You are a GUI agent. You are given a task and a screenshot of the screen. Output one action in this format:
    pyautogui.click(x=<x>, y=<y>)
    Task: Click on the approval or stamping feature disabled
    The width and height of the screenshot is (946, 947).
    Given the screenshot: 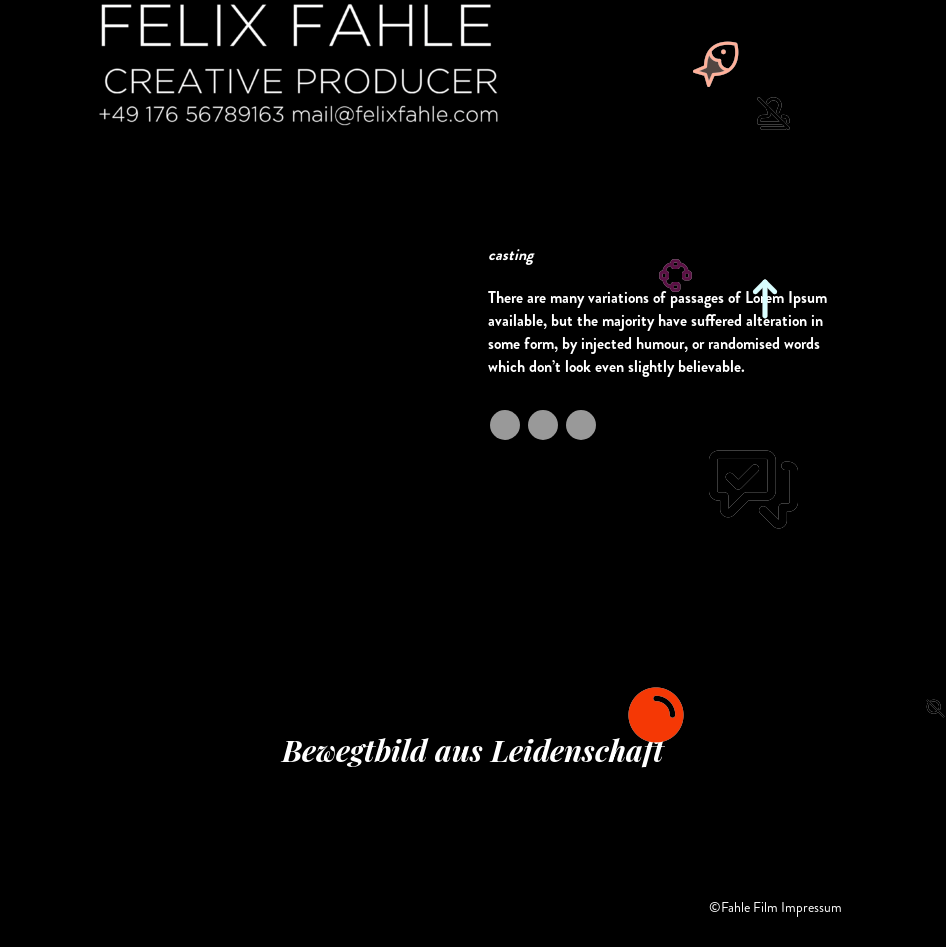 What is the action you would take?
    pyautogui.click(x=773, y=113)
    